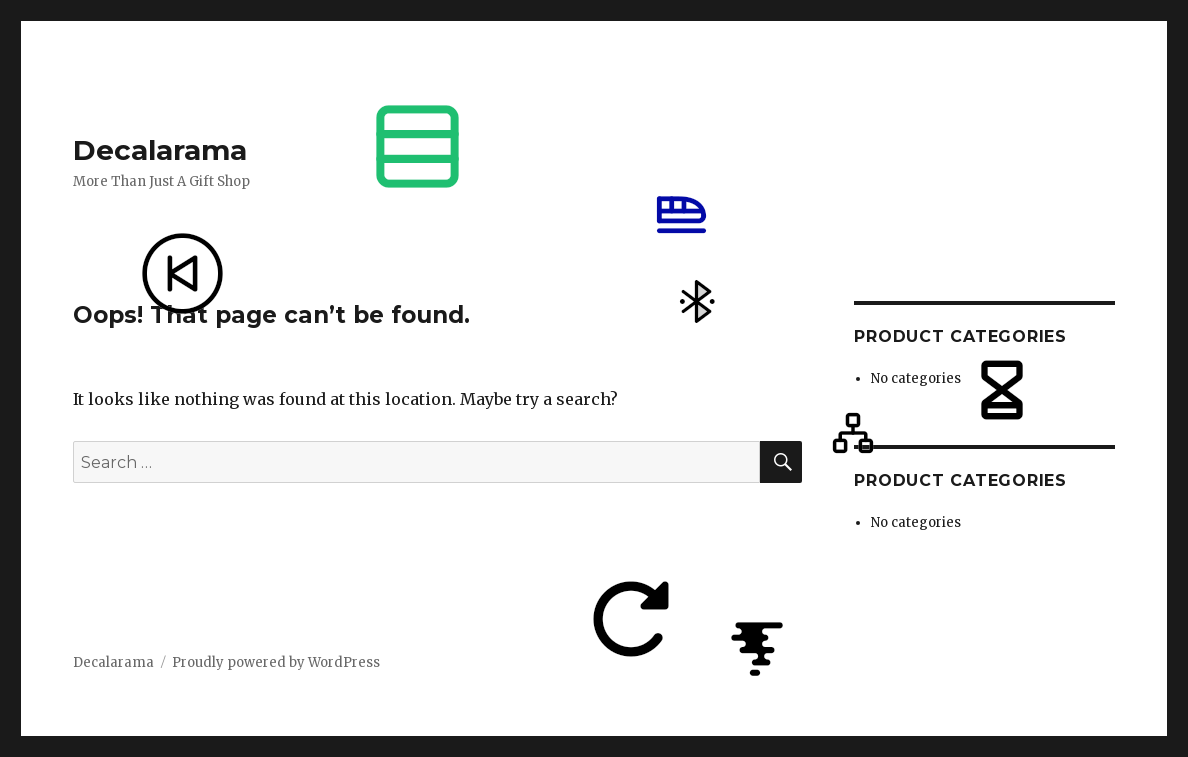 This screenshot has width=1188, height=757. What do you see at coordinates (182, 273) in the screenshot?
I see `skip to previous track` at bounding box center [182, 273].